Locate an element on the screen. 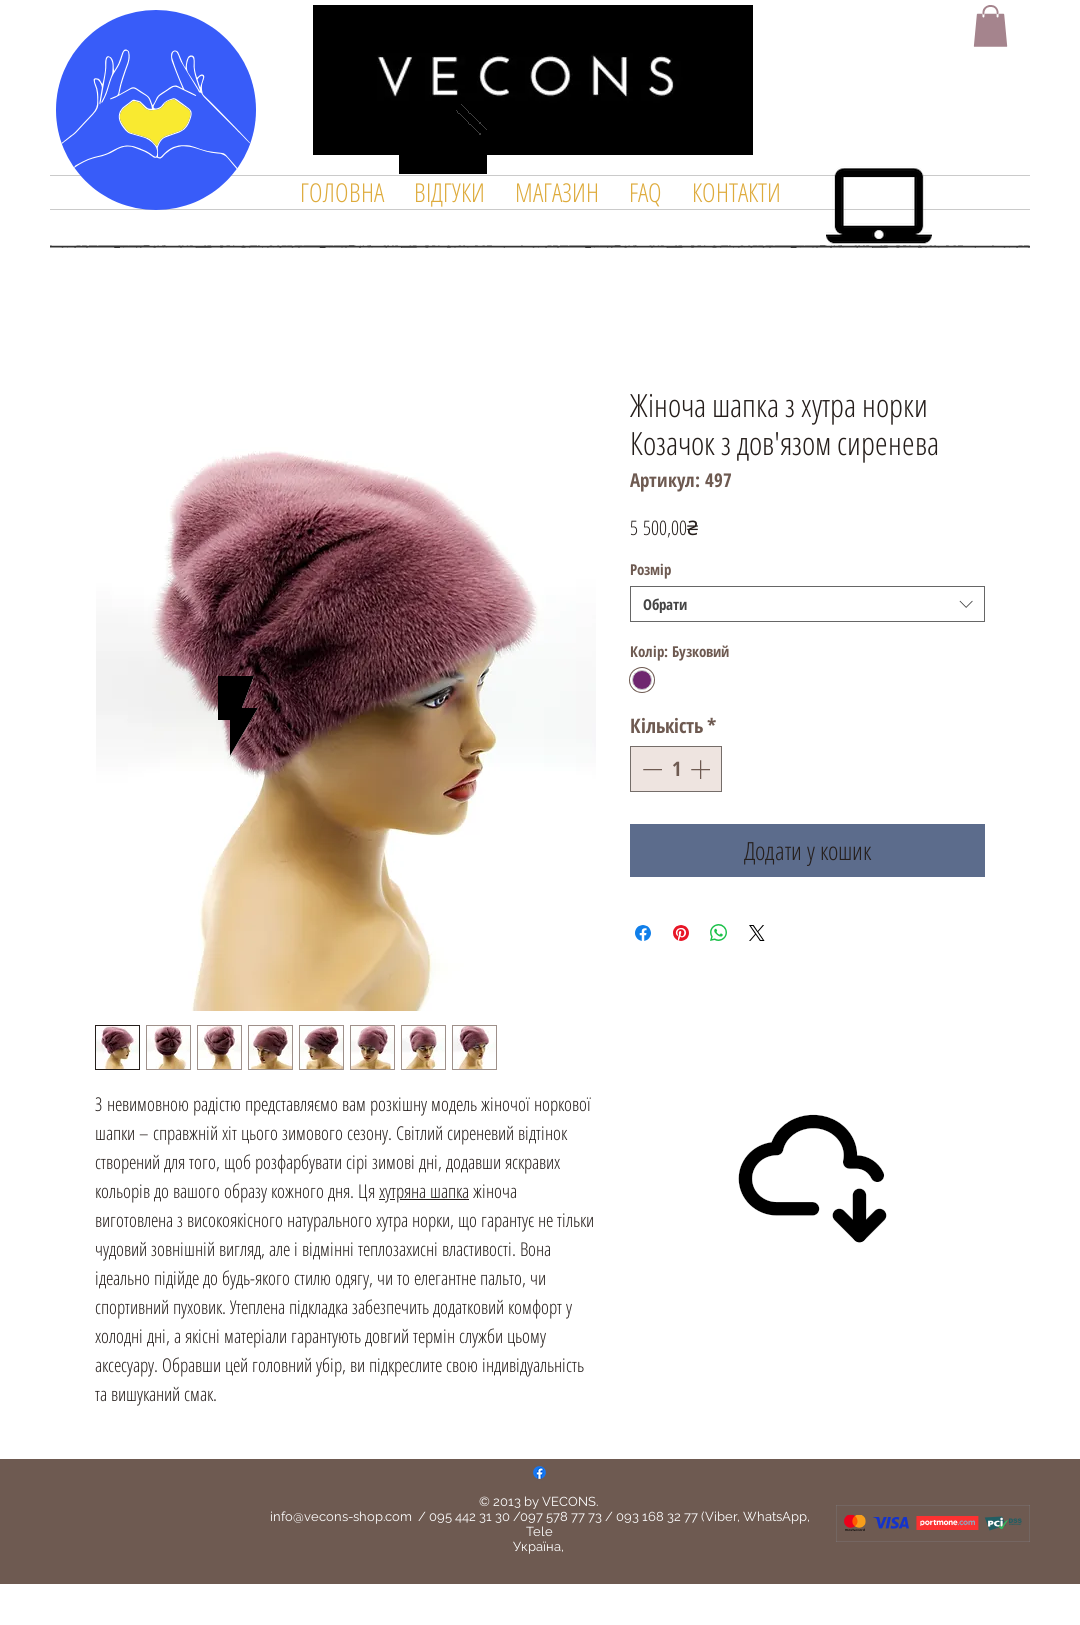 This screenshot has width=1080, height=1625. access mac or laptop-specific settings is located at coordinates (879, 208).